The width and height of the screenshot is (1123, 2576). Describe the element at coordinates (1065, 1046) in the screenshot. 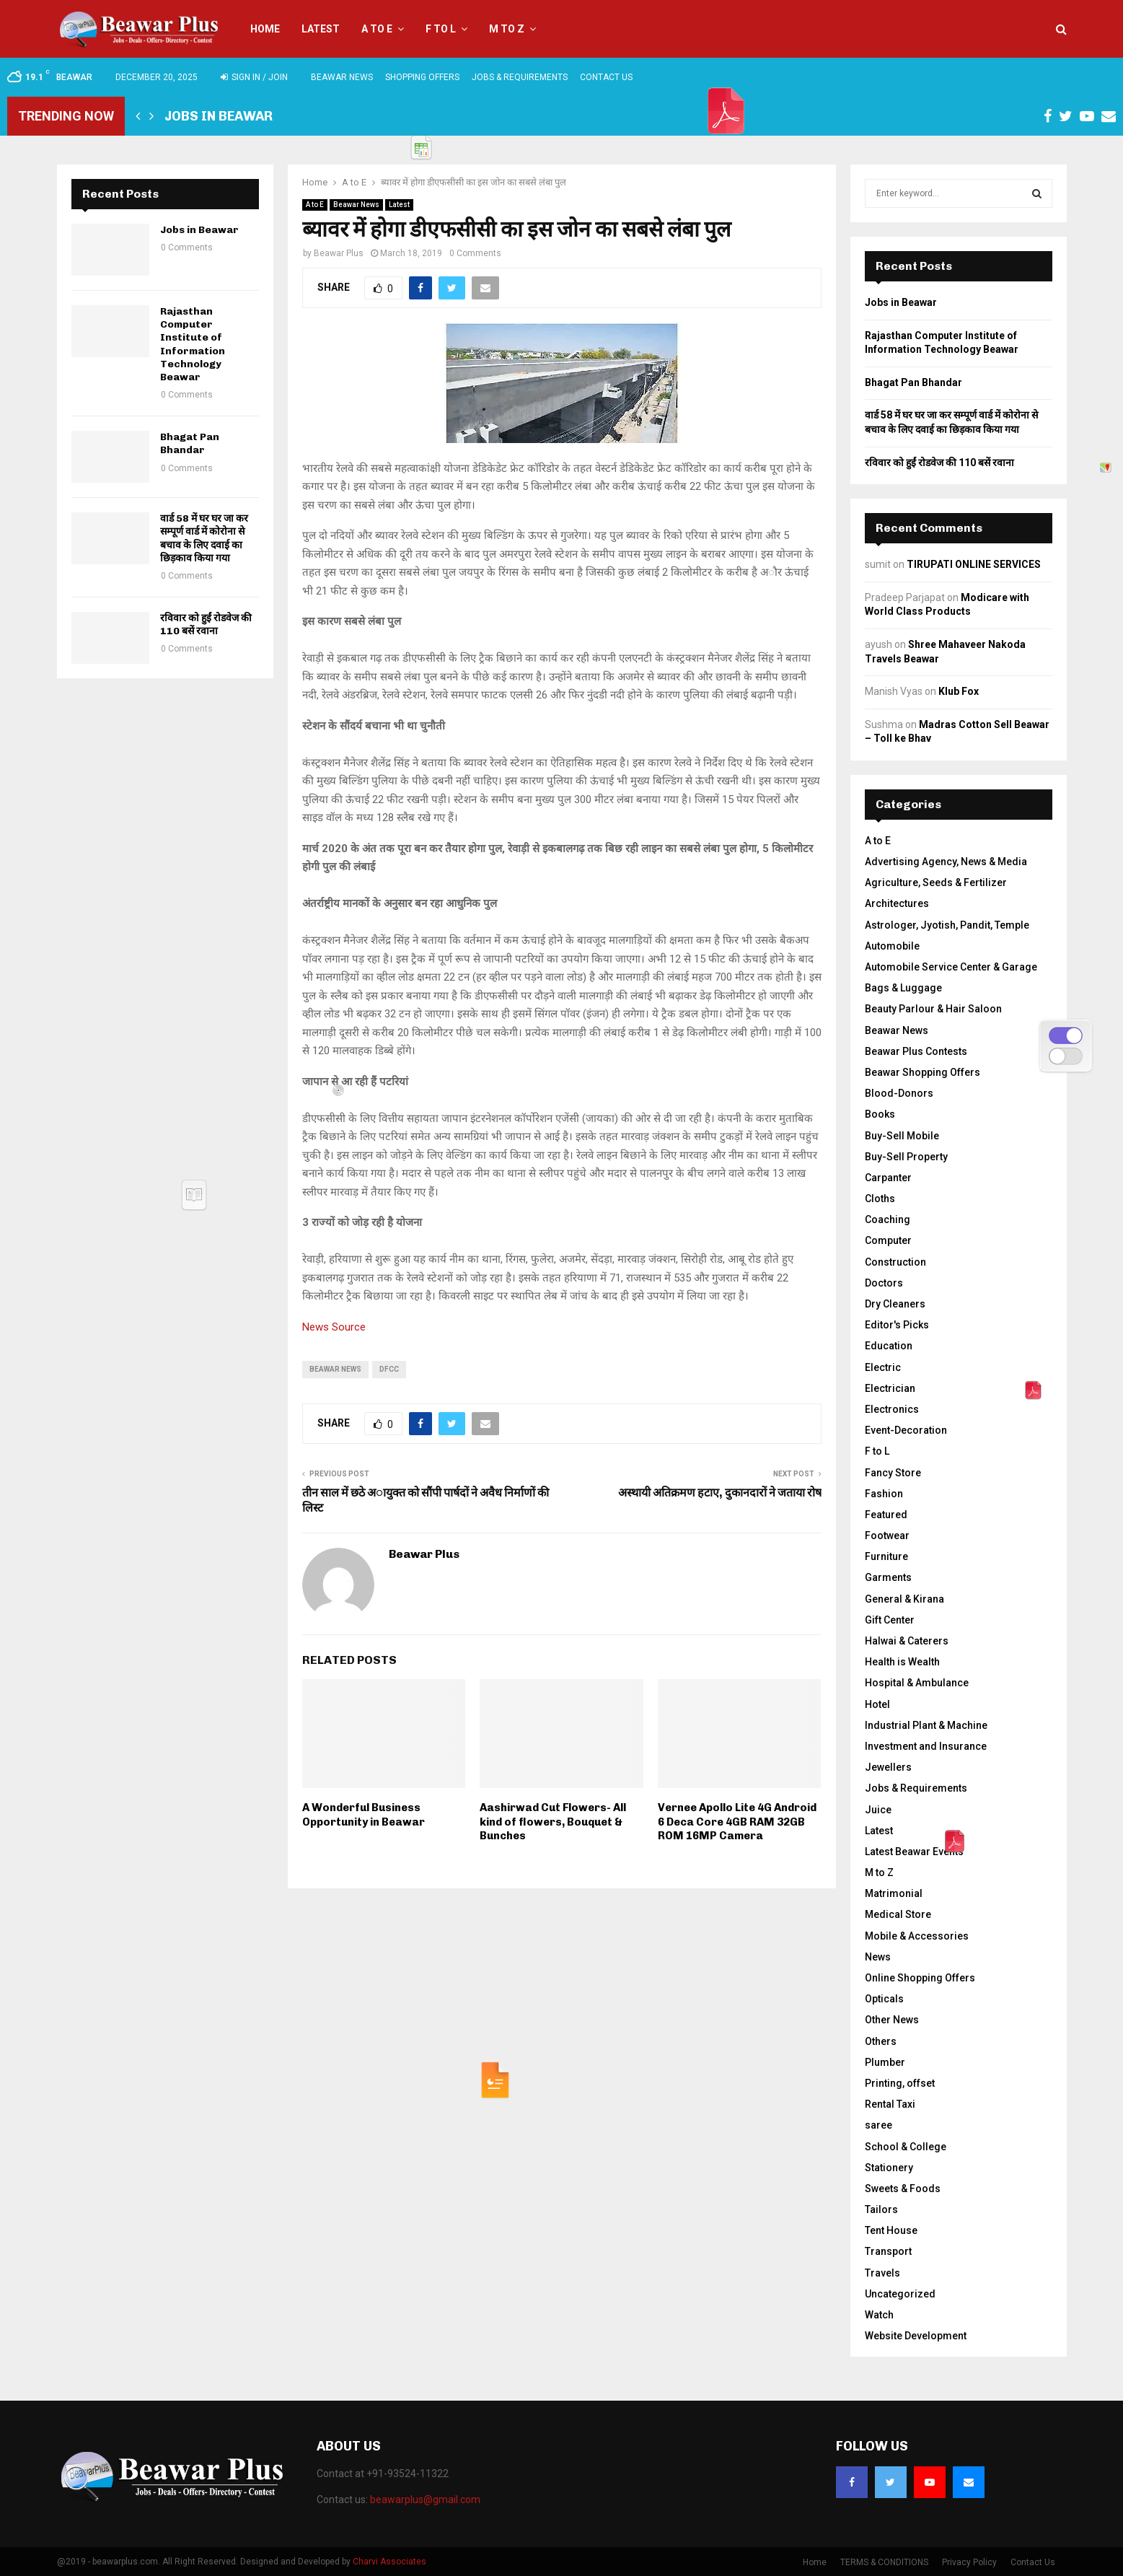

I see `open gnome tweaks application` at that location.